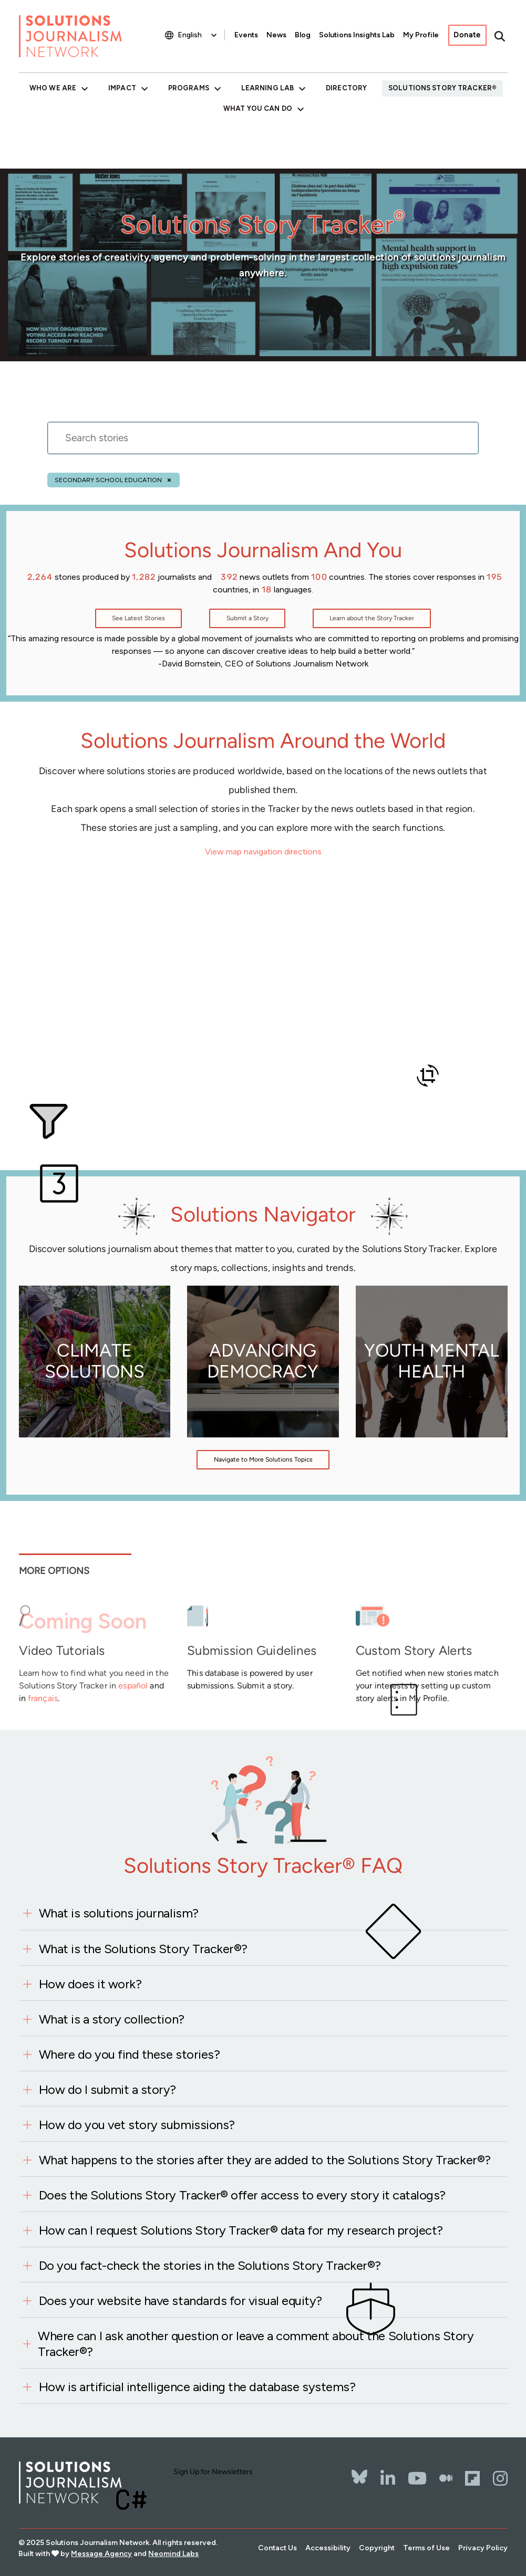 The height and width of the screenshot is (2576, 526). Describe the element at coordinates (59, 1183) in the screenshot. I see `step 3 in a numbered sequence or process` at that location.